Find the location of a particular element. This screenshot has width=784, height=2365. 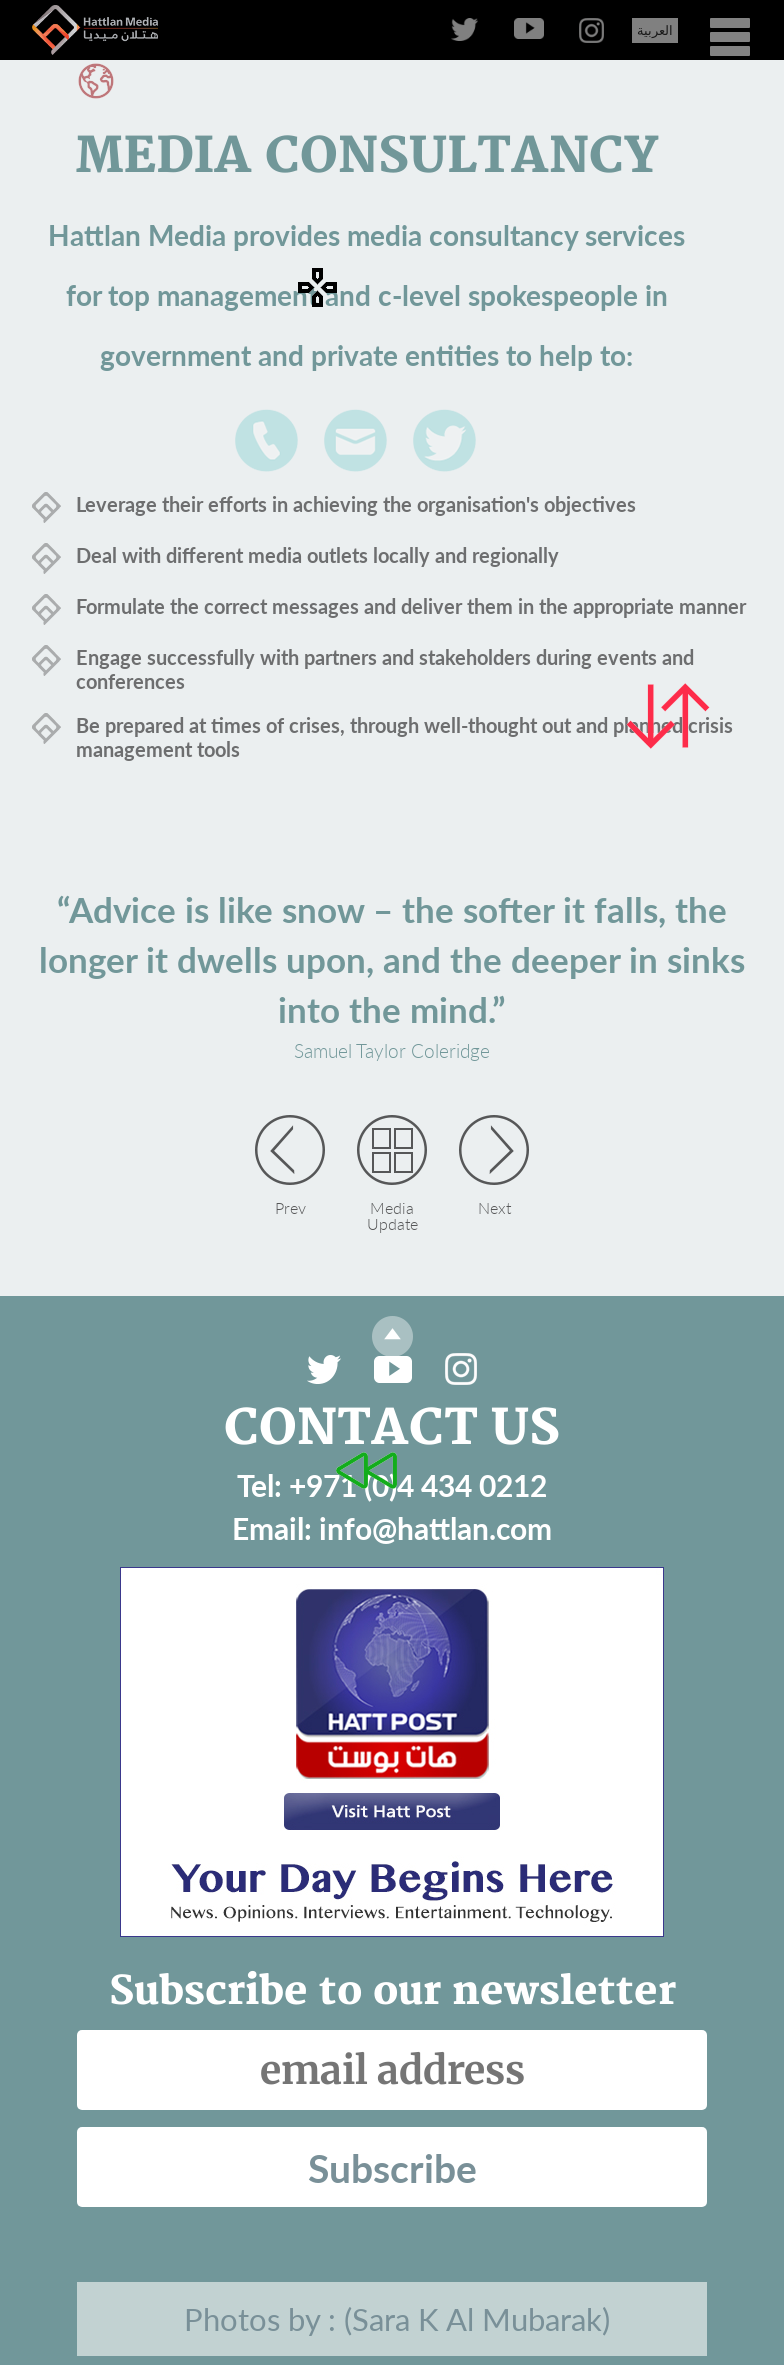

skip to previous track is located at coordinates (366, 1470).